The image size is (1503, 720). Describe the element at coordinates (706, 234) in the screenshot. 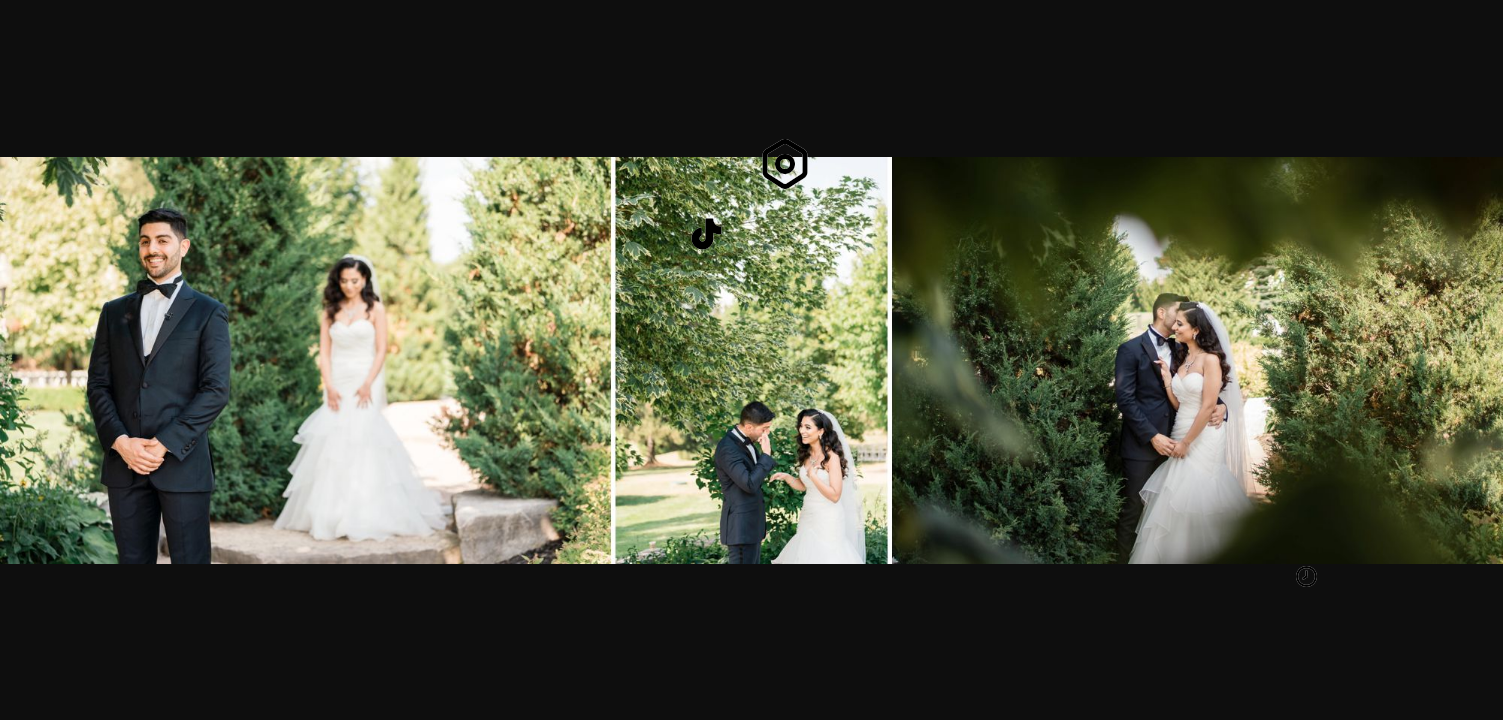

I see `open the TikTok app` at that location.